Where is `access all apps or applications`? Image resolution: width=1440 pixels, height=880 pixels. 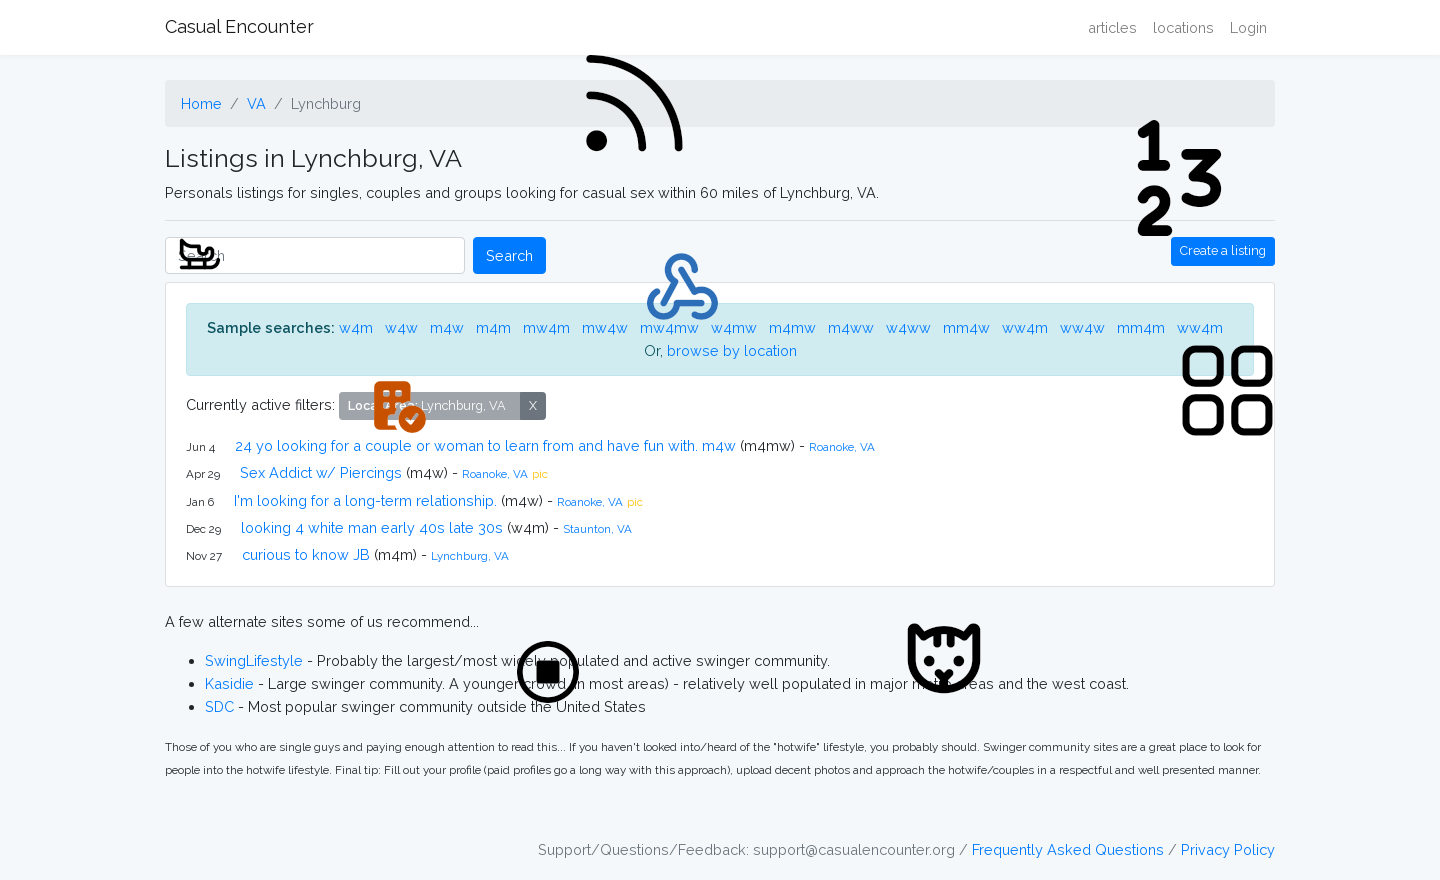 access all apps or applications is located at coordinates (1227, 390).